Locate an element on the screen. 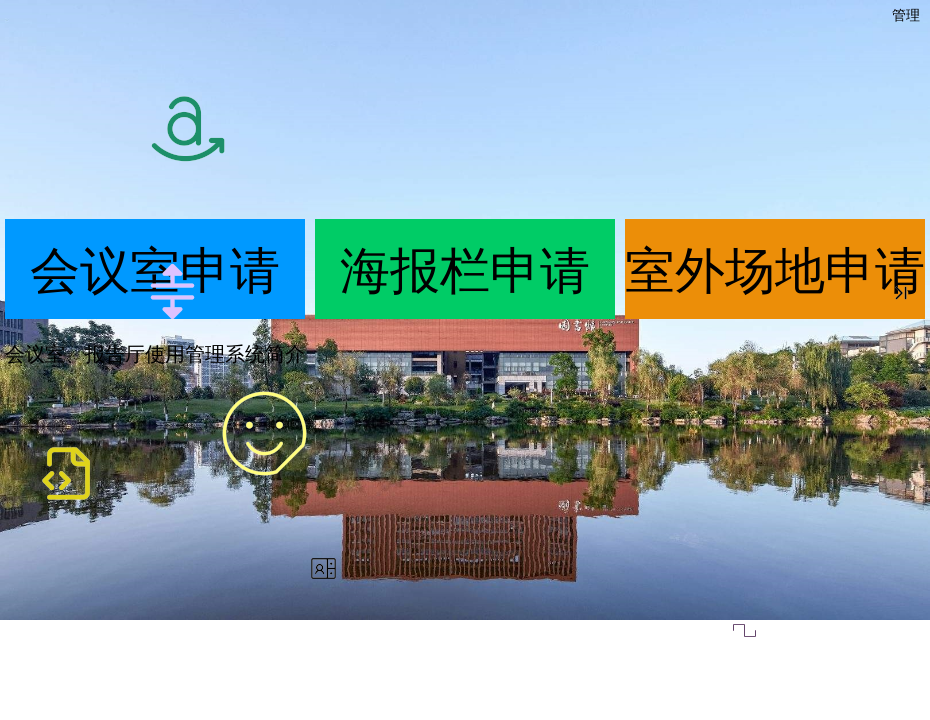  skip to the end of a playlist or track is located at coordinates (901, 293).